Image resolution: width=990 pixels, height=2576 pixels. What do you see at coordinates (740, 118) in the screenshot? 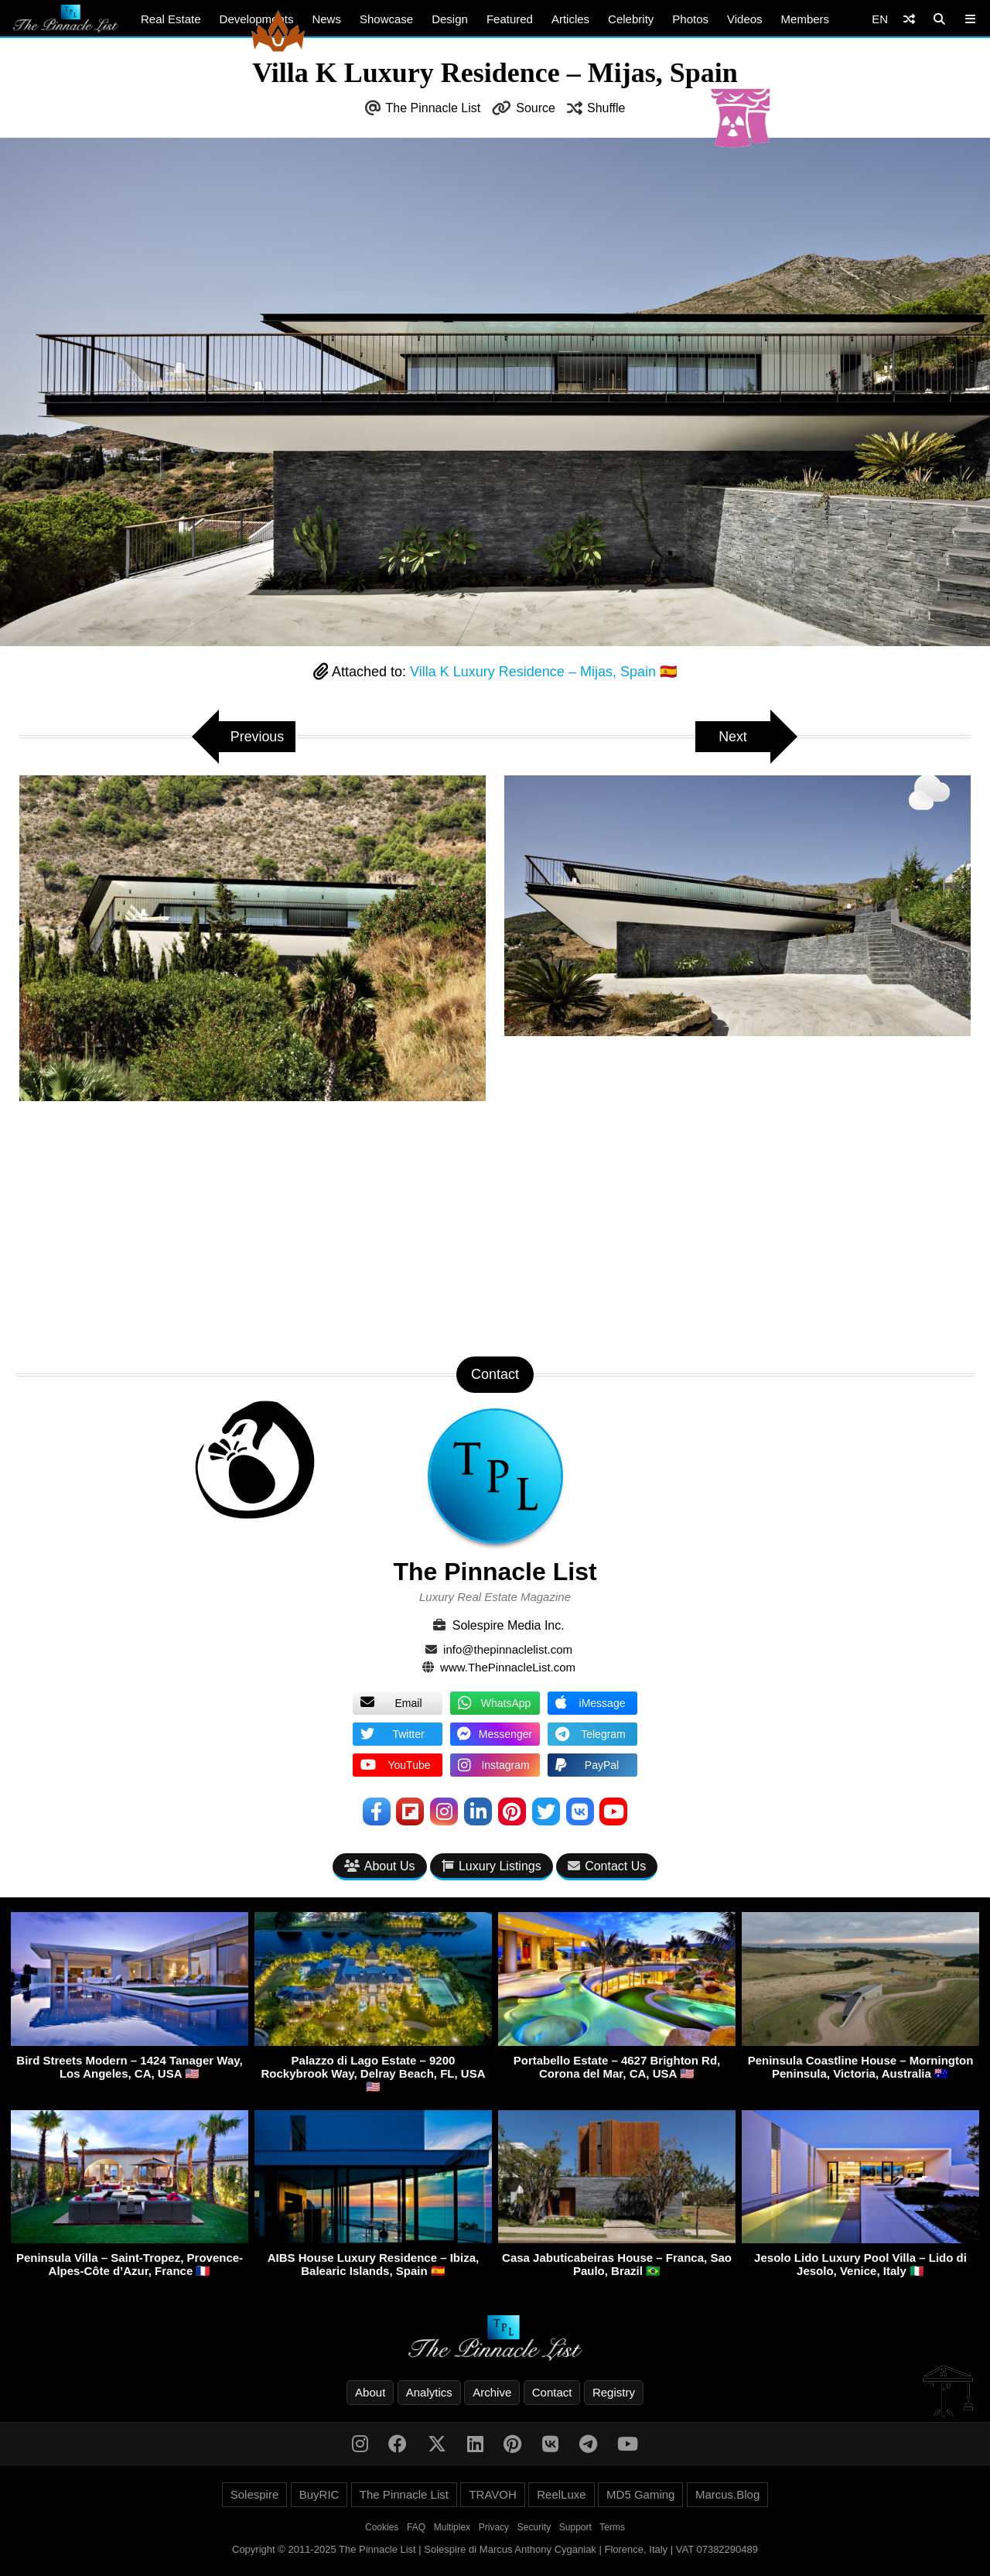
I see `nuclear power plant facility icon` at bounding box center [740, 118].